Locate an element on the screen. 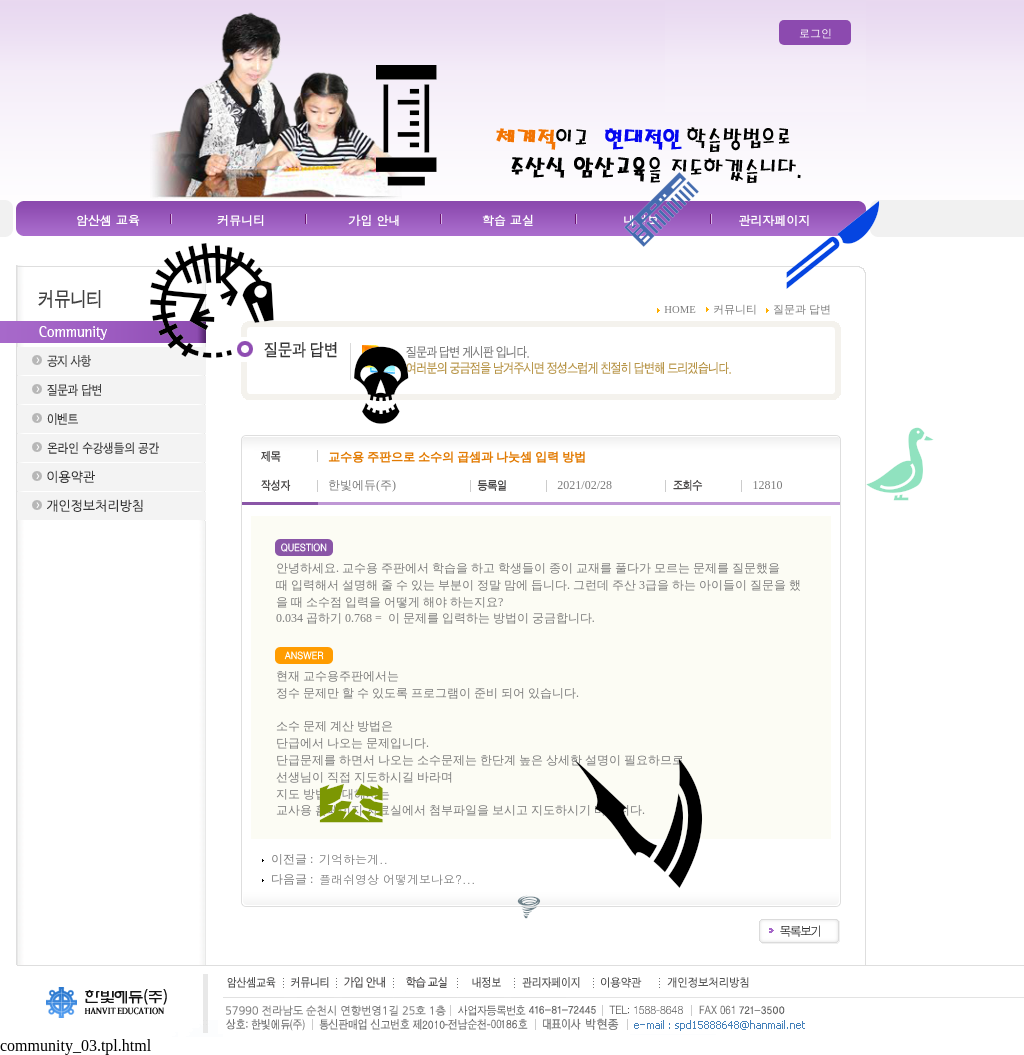 The height and width of the screenshot is (1055, 1024). dark humor or comedy category in a game is located at coordinates (380, 385).